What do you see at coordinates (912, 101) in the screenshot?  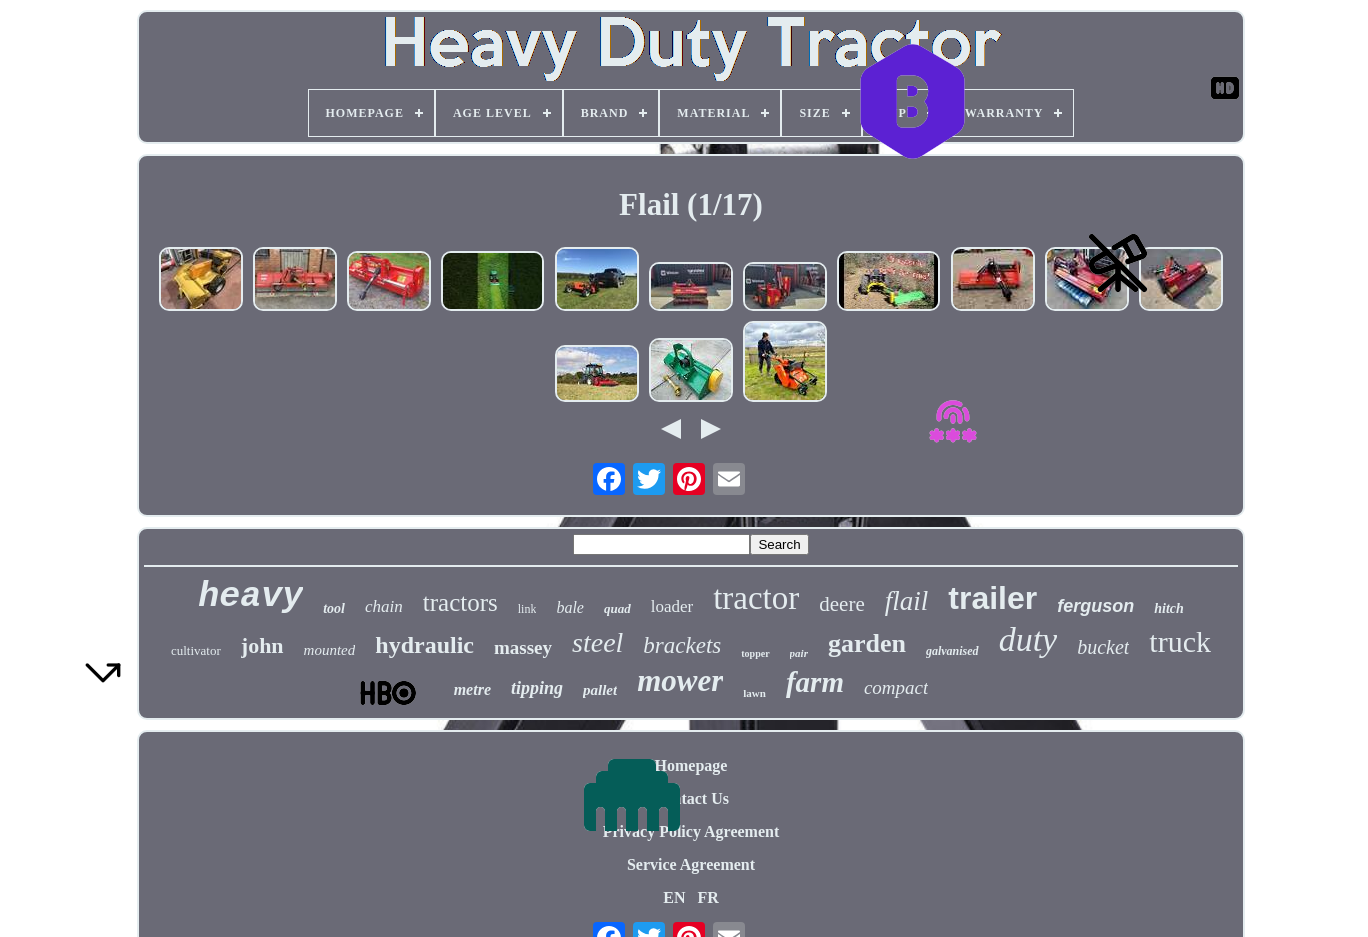 I see `indicates bold text formatting option` at bounding box center [912, 101].